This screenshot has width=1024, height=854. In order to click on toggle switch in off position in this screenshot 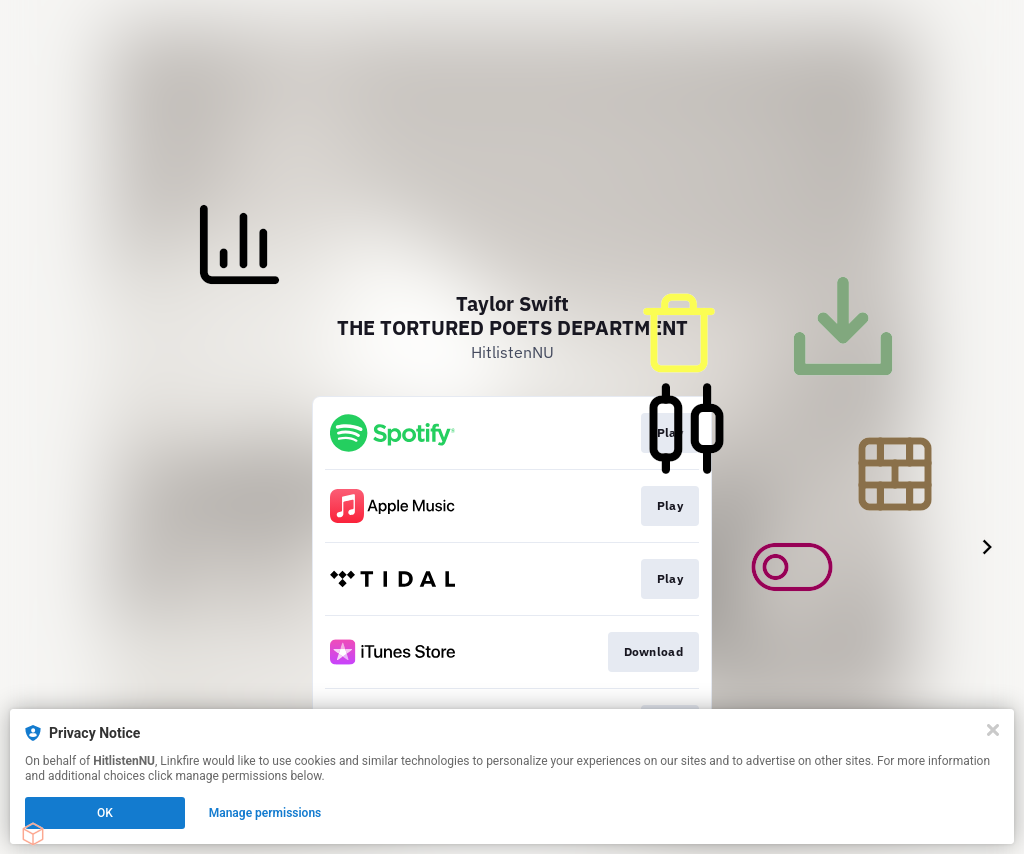, I will do `click(792, 567)`.